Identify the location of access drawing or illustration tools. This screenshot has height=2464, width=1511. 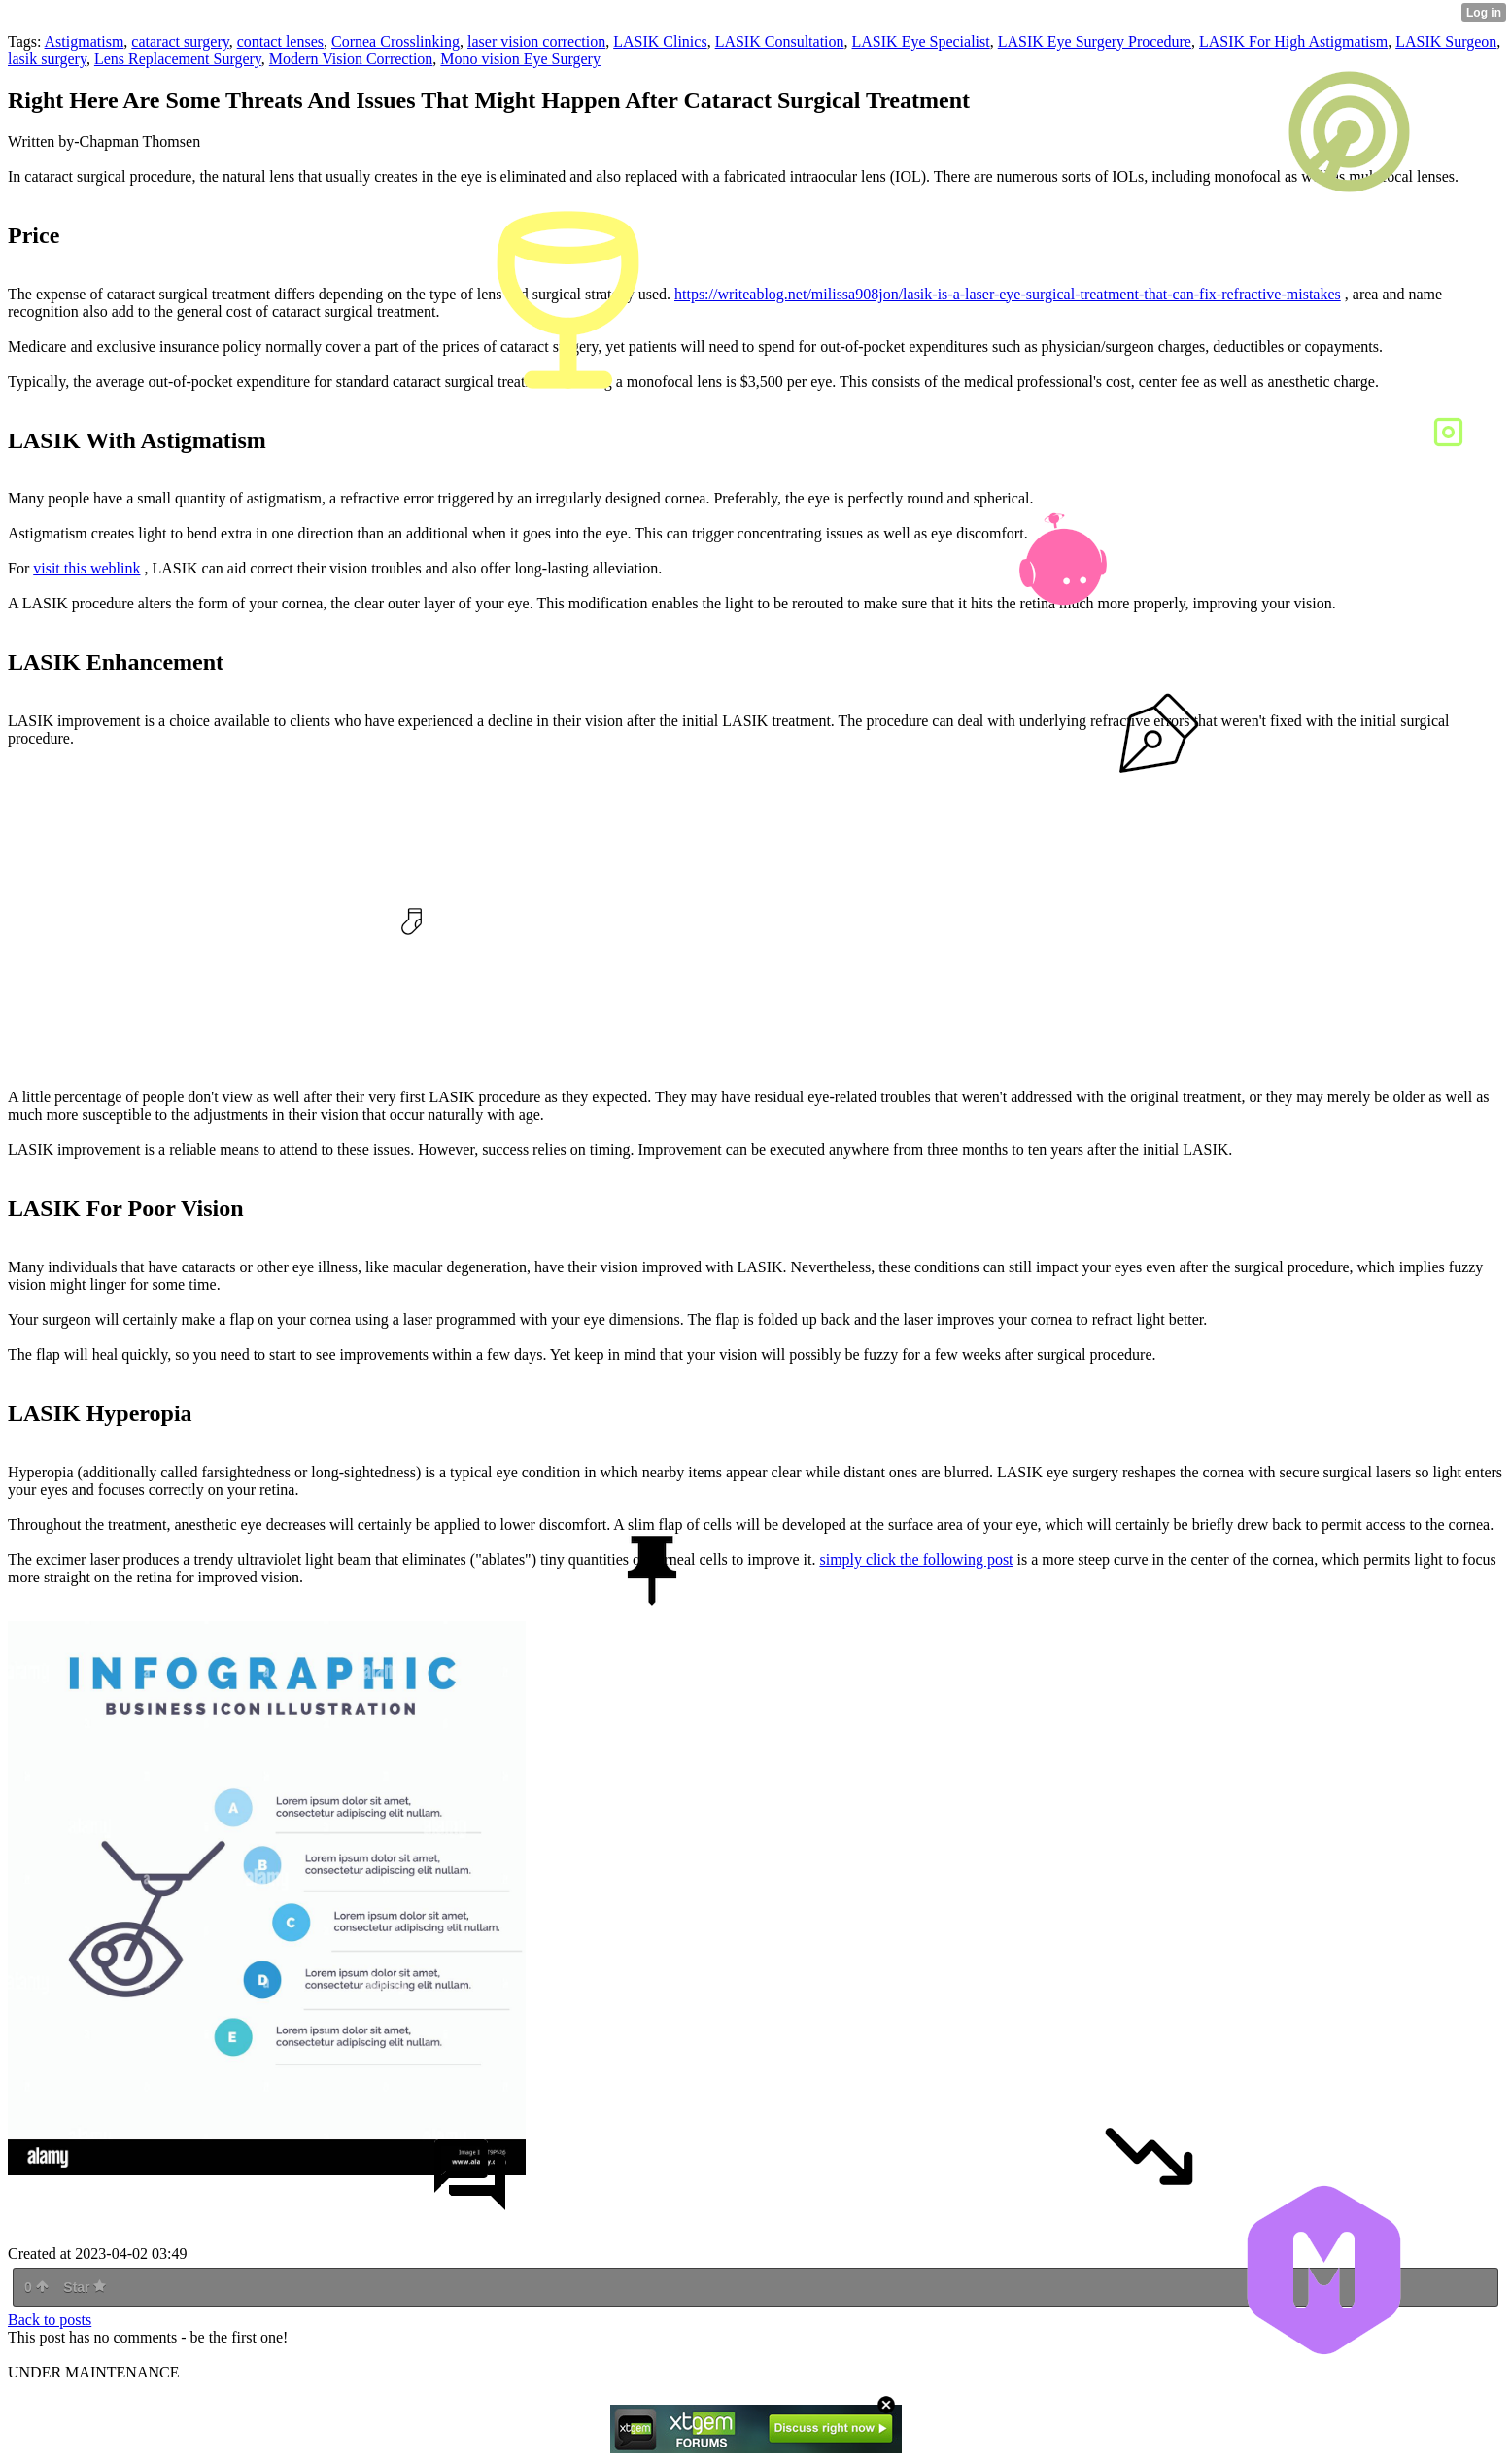
(1154, 738).